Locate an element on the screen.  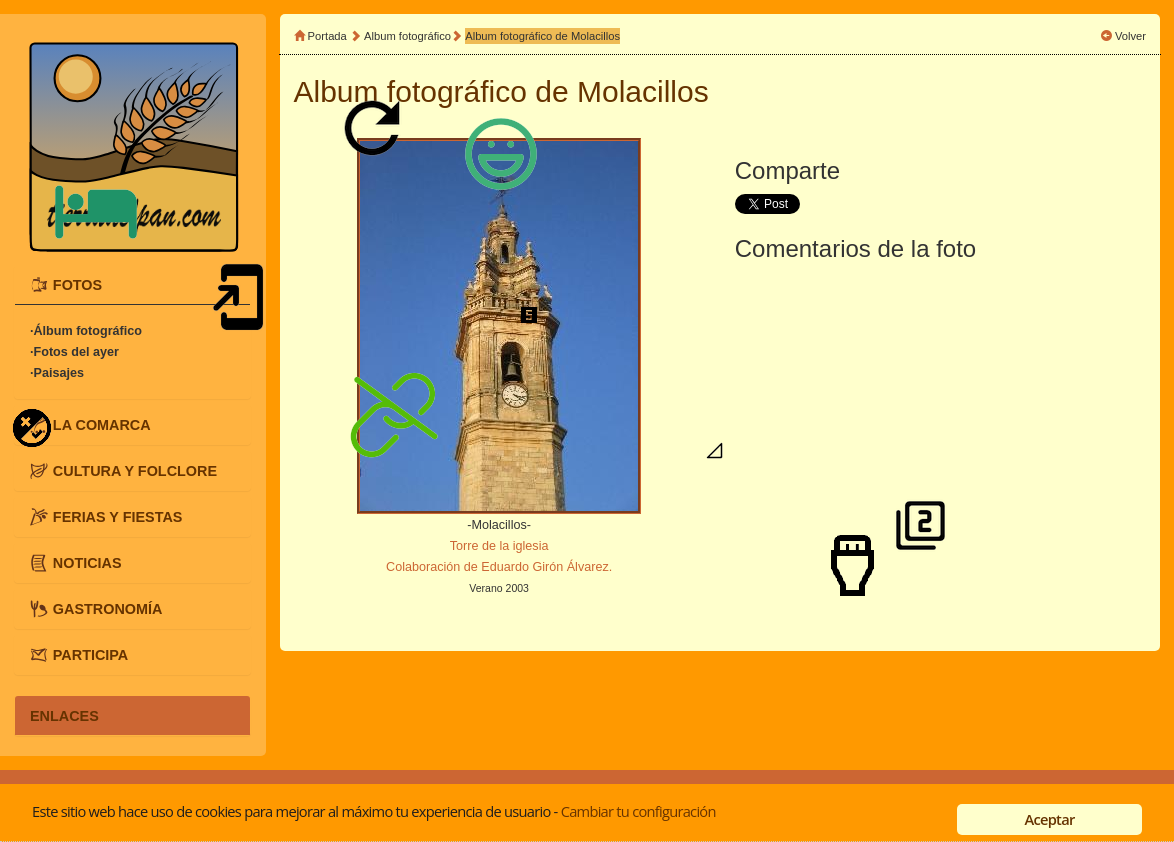
refresh or reload the current page is located at coordinates (372, 128).